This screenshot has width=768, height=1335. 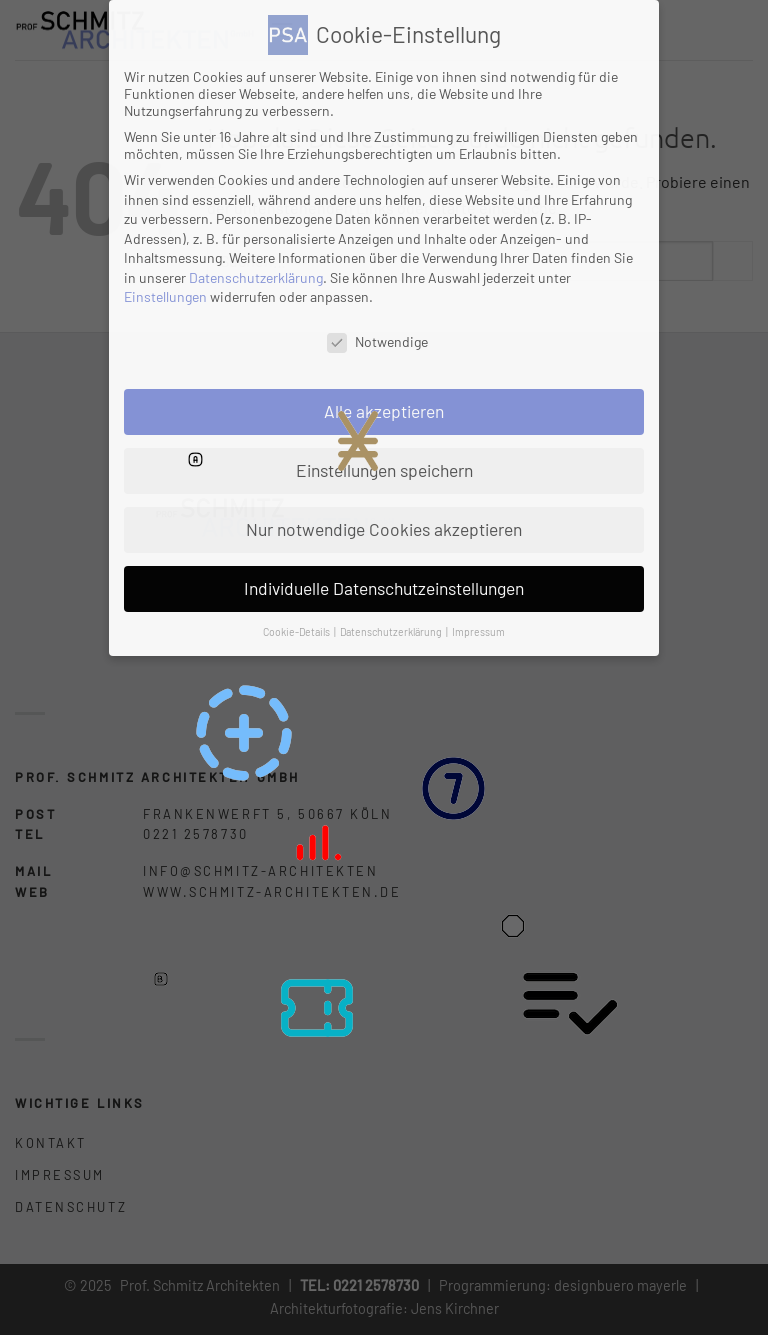 I want to click on indicates strong signal strength, so click(x=319, y=838).